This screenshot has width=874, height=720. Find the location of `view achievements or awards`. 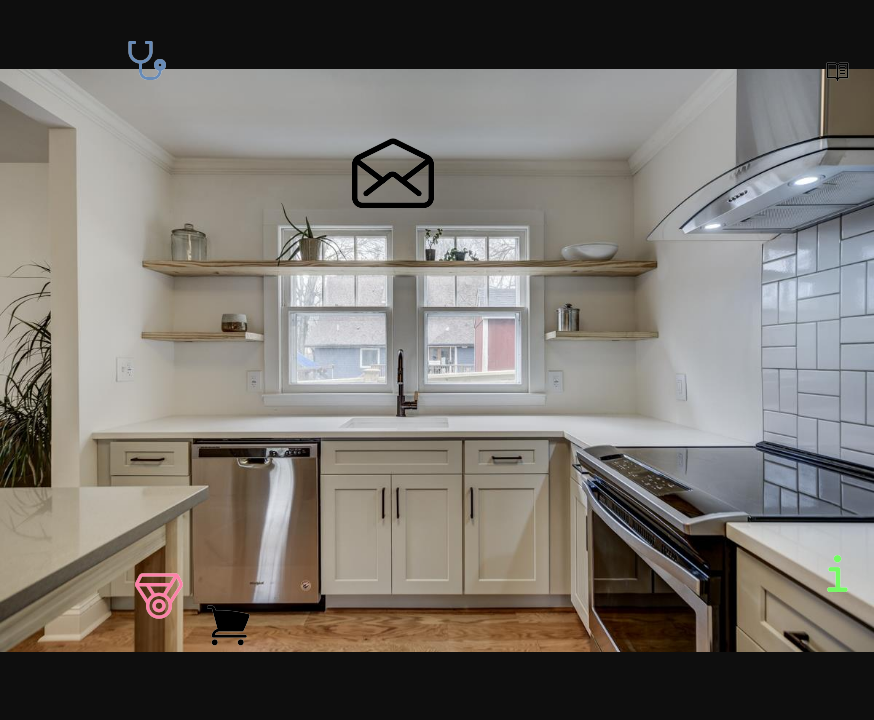

view achievements or awards is located at coordinates (159, 596).